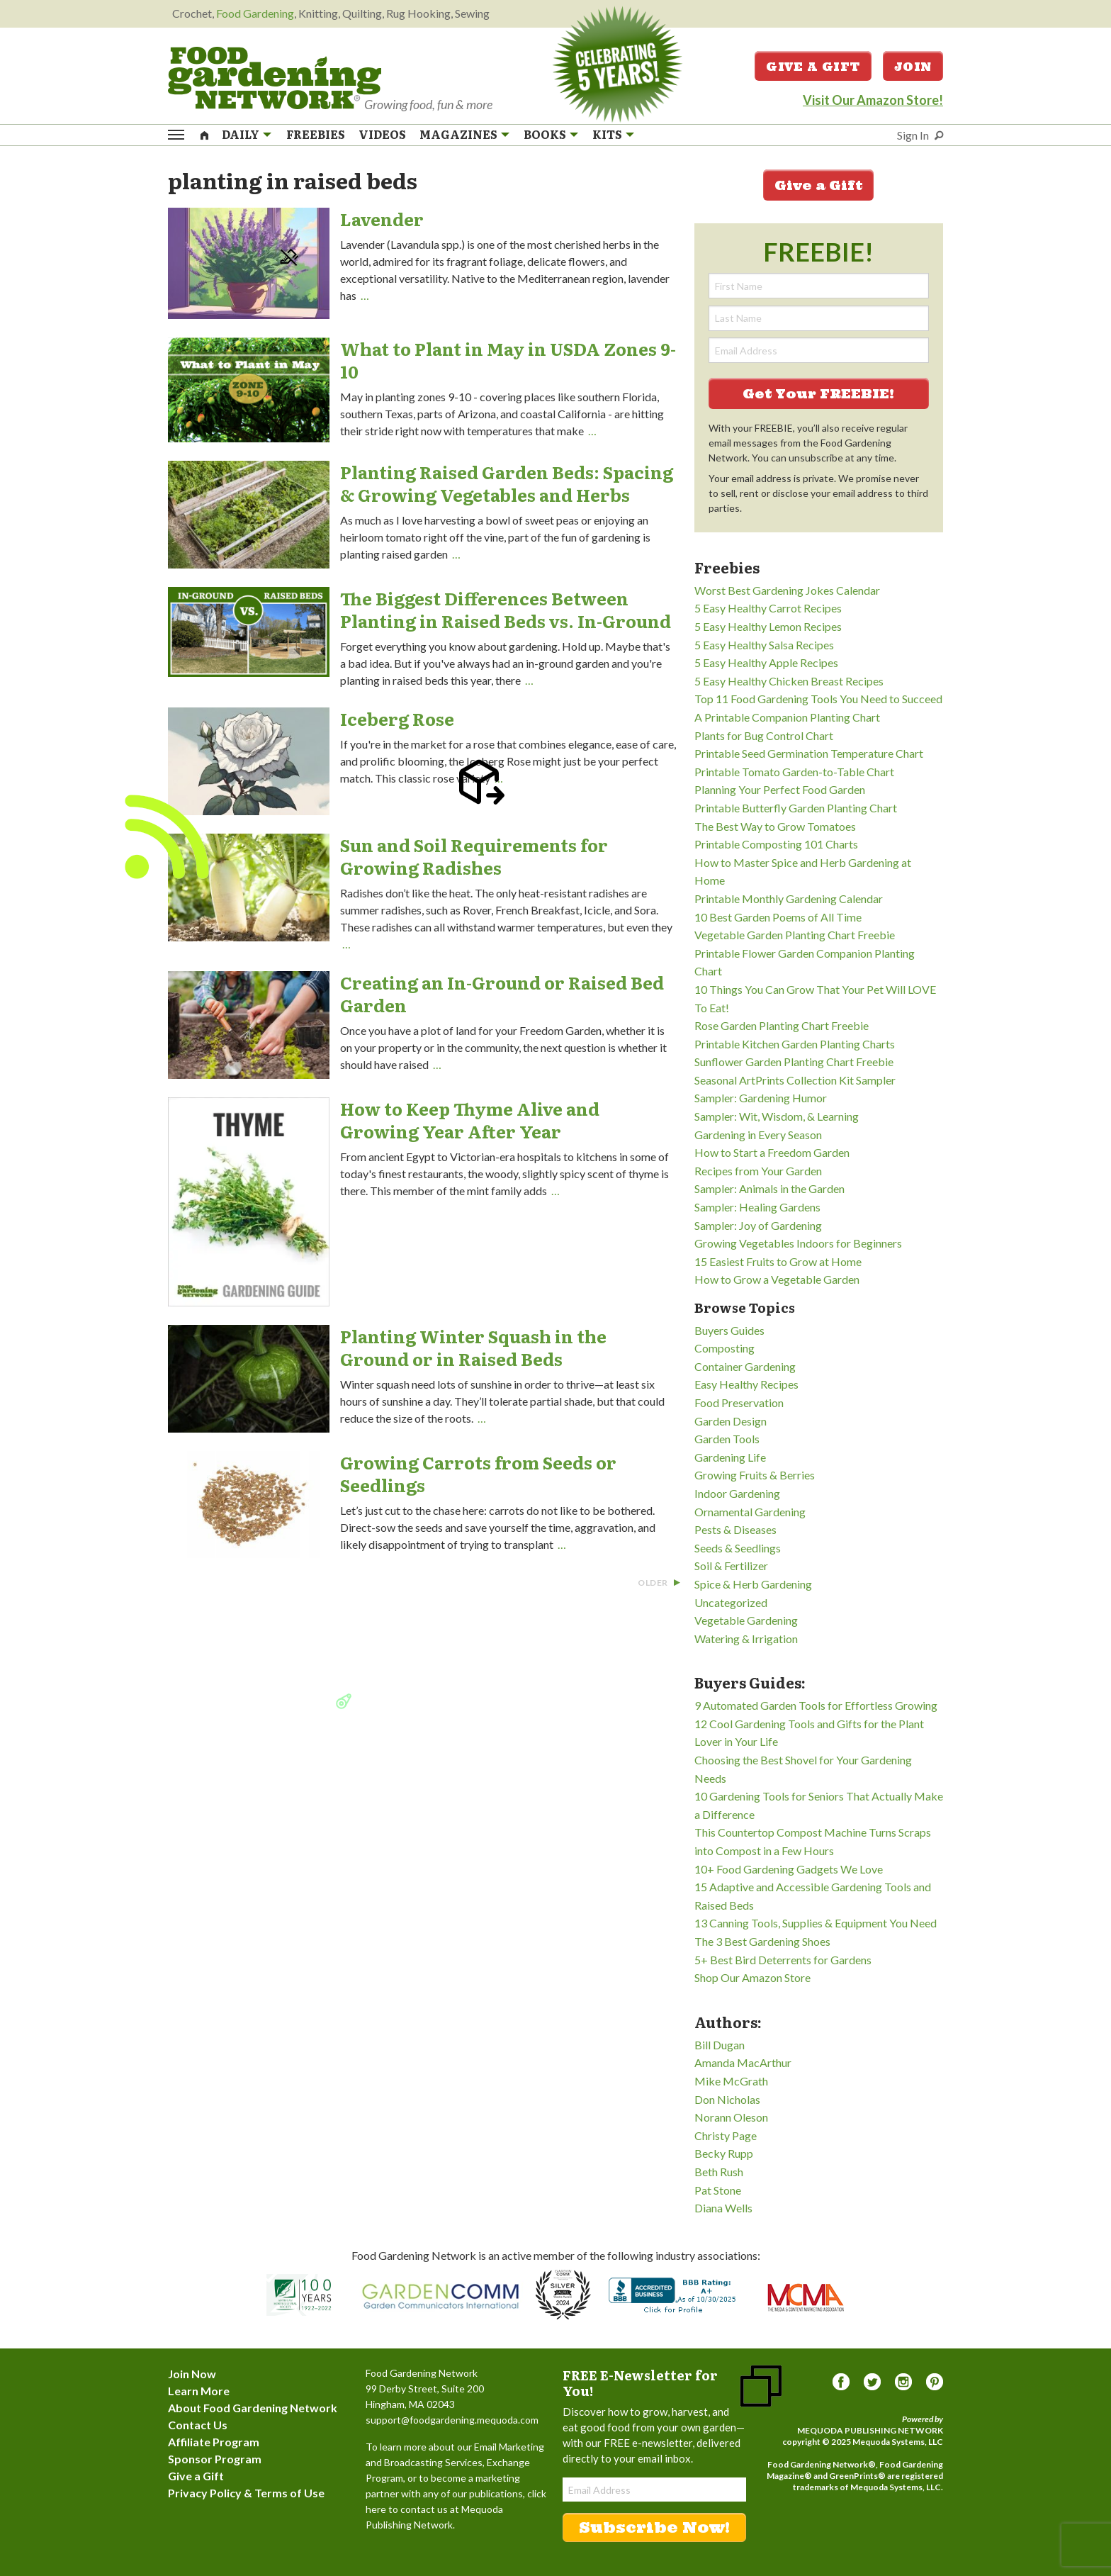 This screenshot has width=1111, height=2576. What do you see at coordinates (482, 782) in the screenshot?
I see `view packages that depend on this repository` at bounding box center [482, 782].